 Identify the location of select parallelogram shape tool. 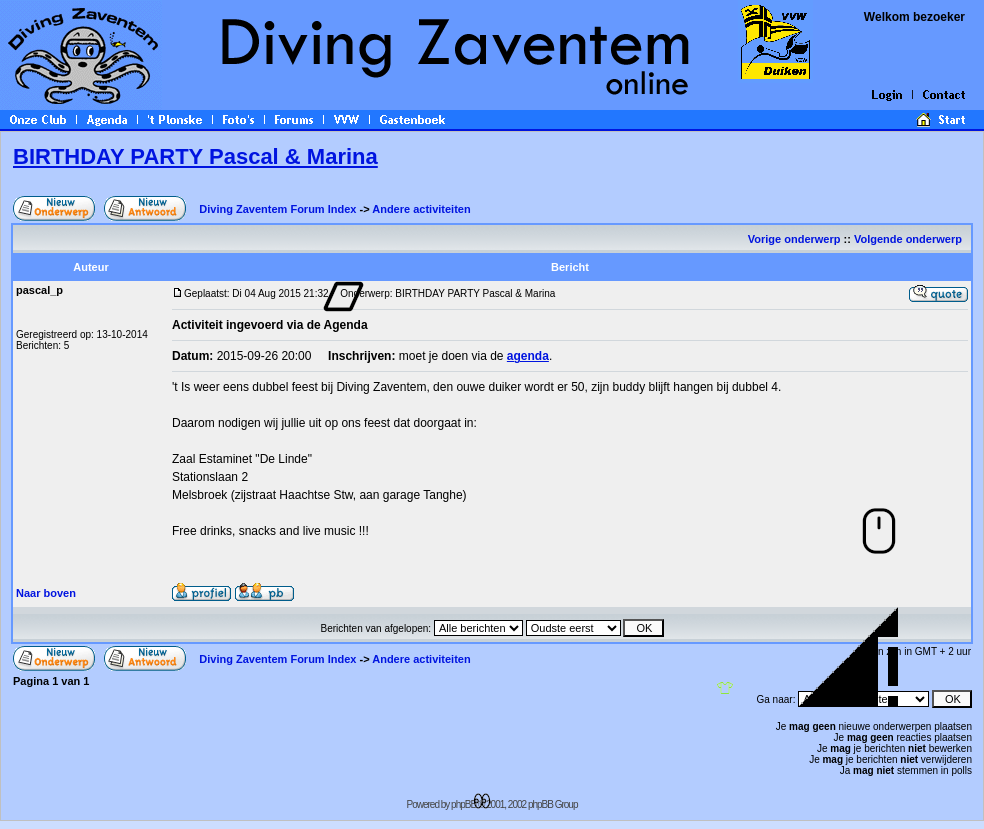
(343, 296).